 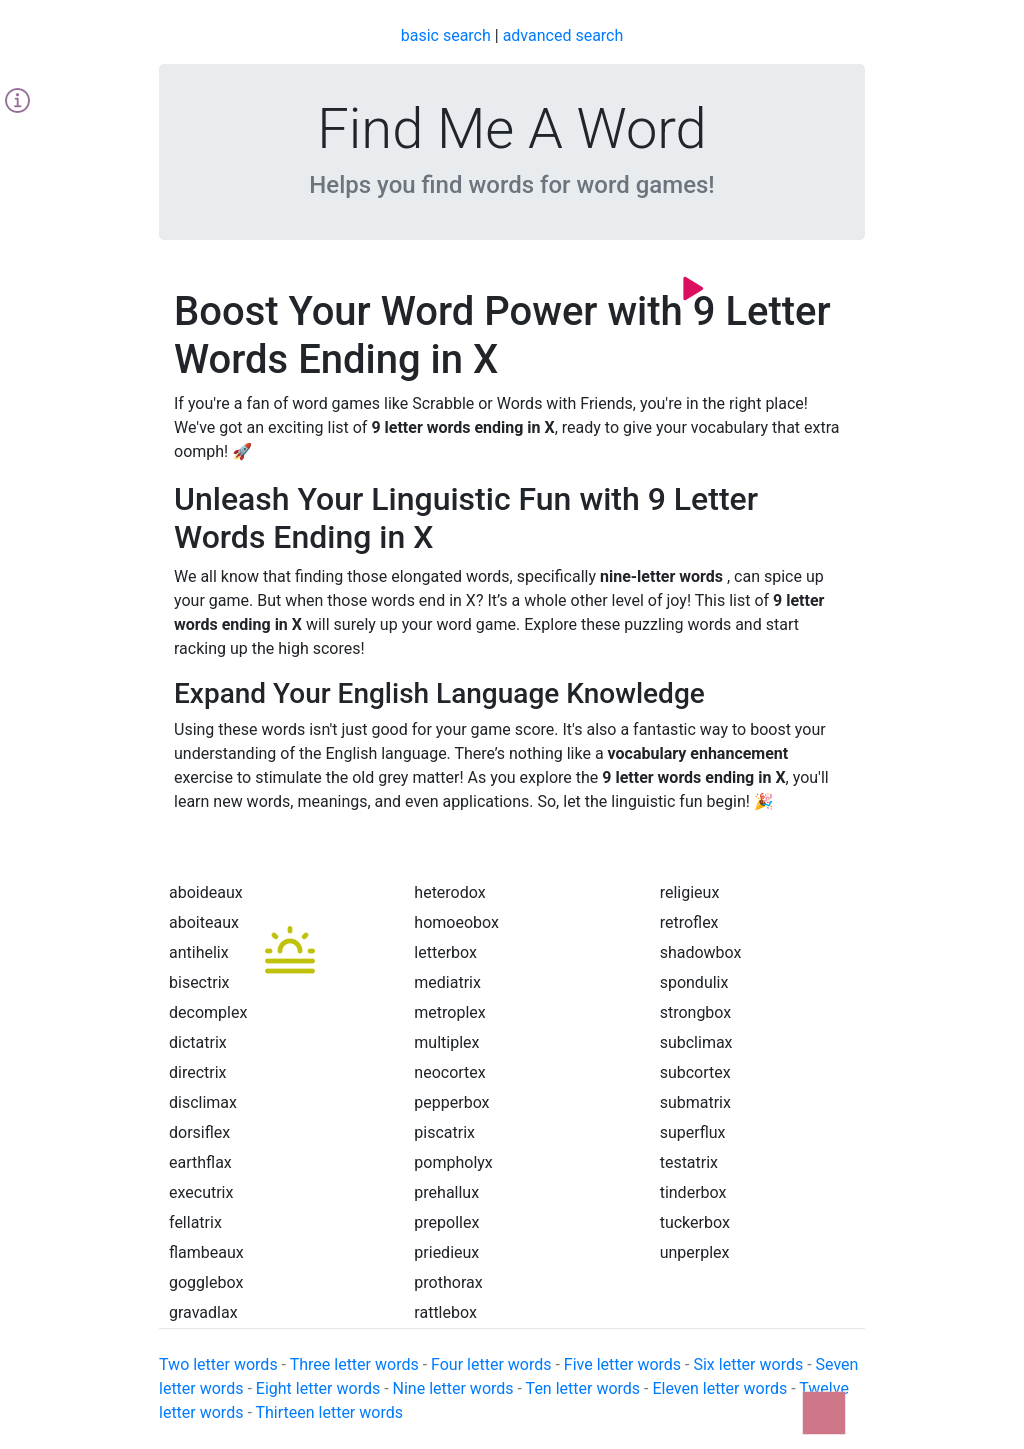 What do you see at coordinates (18, 101) in the screenshot?
I see `view more information or details` at bounding box center [18, 101].